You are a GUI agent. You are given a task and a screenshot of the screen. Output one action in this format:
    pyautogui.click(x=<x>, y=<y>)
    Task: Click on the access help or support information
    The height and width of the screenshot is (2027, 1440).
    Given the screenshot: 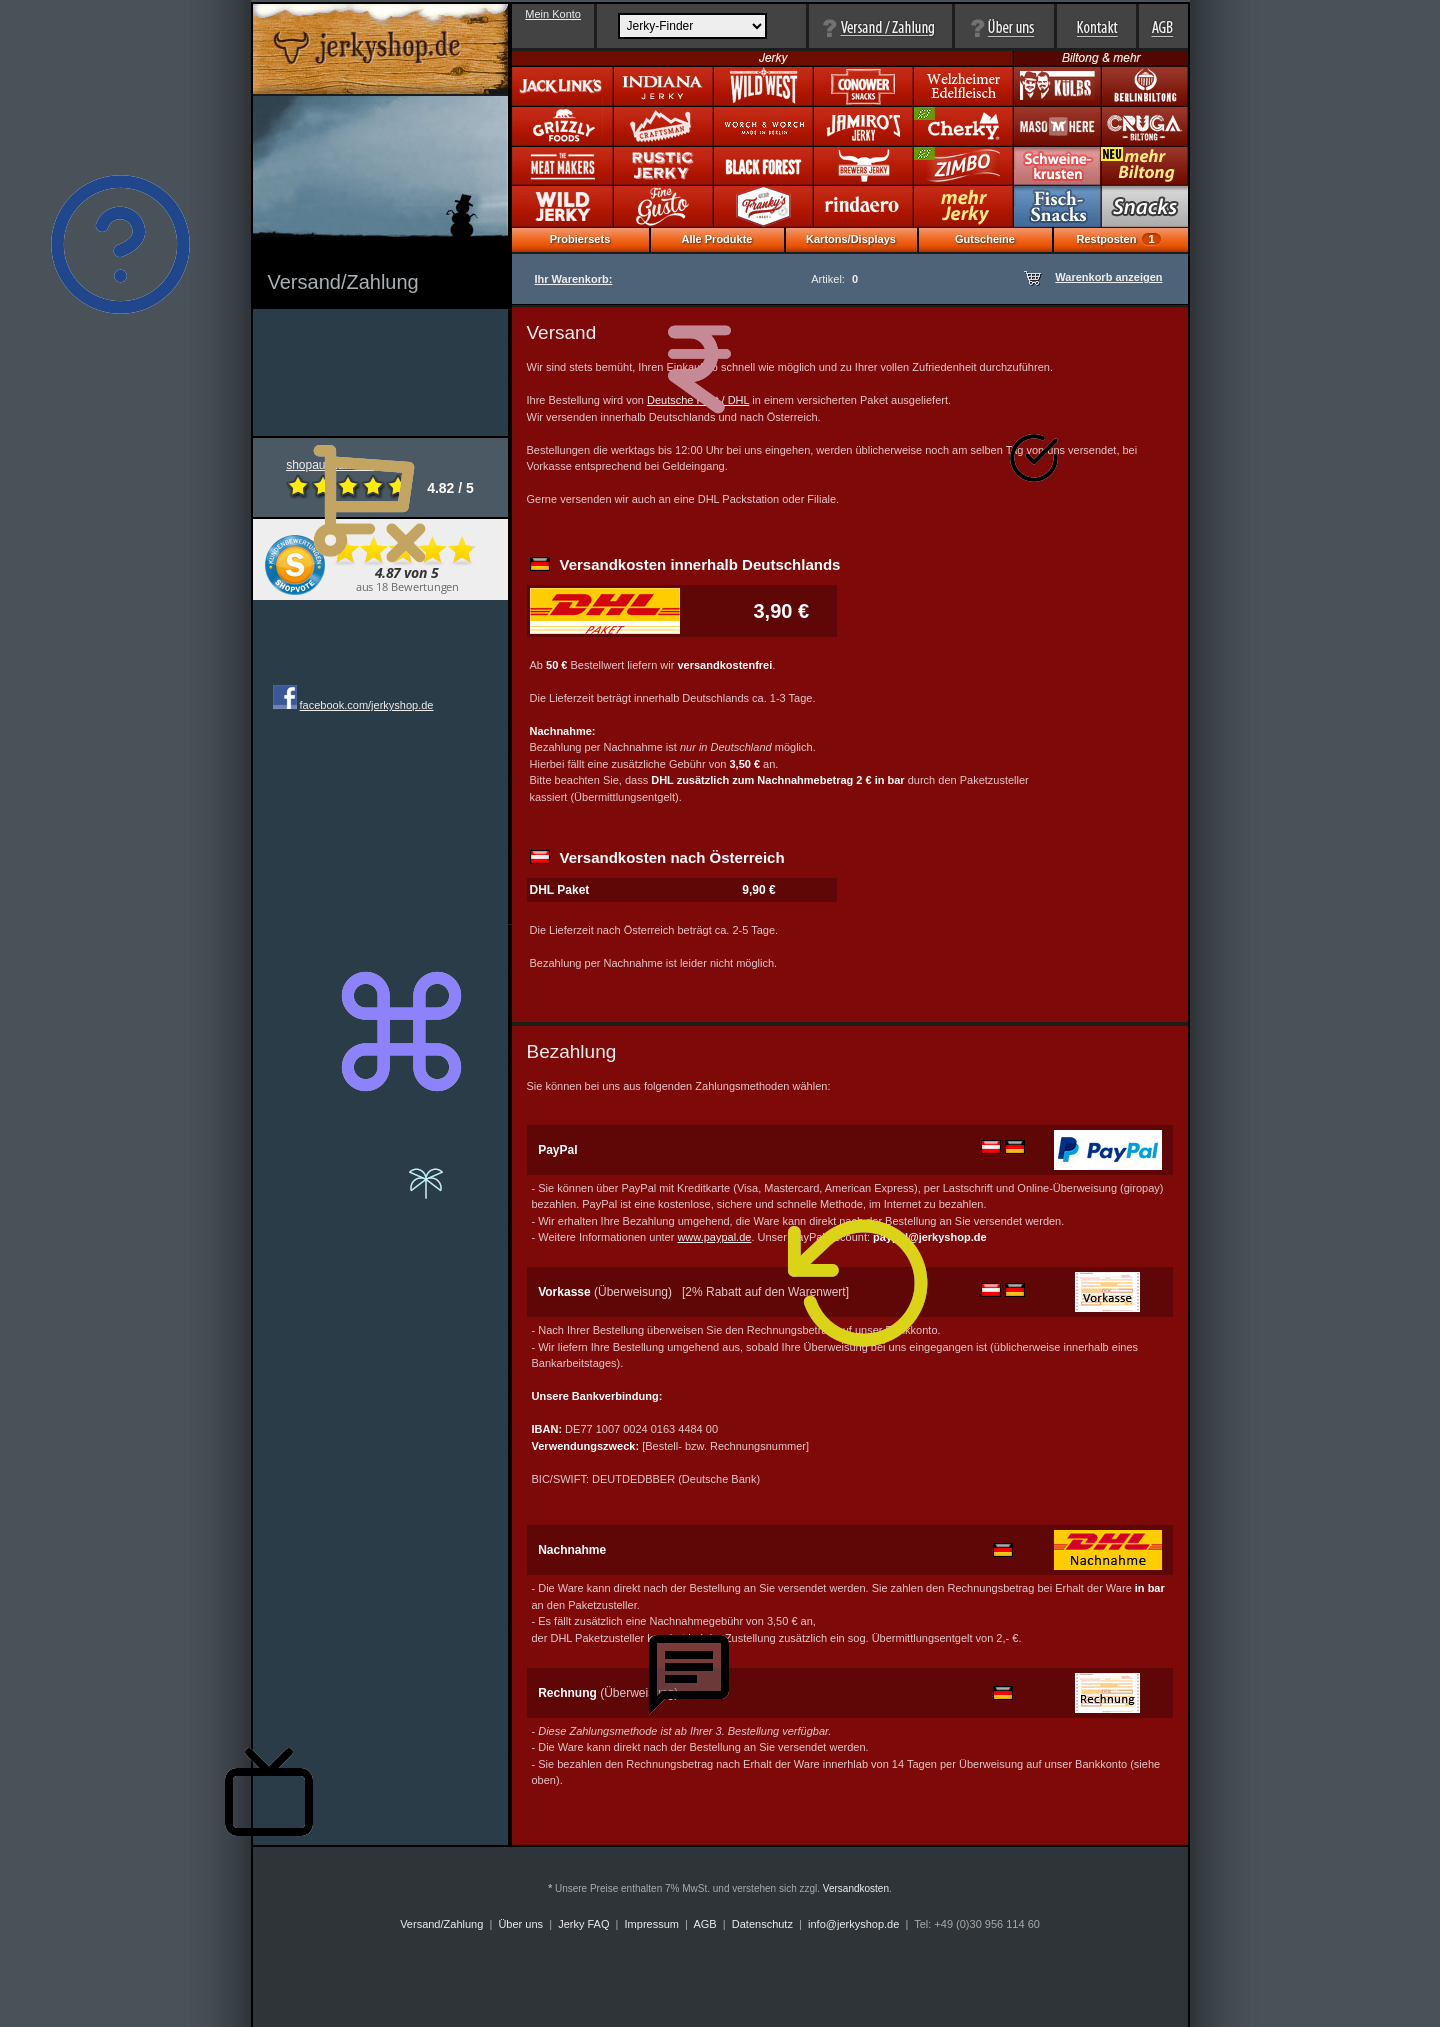 What is the action you would take?
    pyautogui.click(x=120, y=244)
    